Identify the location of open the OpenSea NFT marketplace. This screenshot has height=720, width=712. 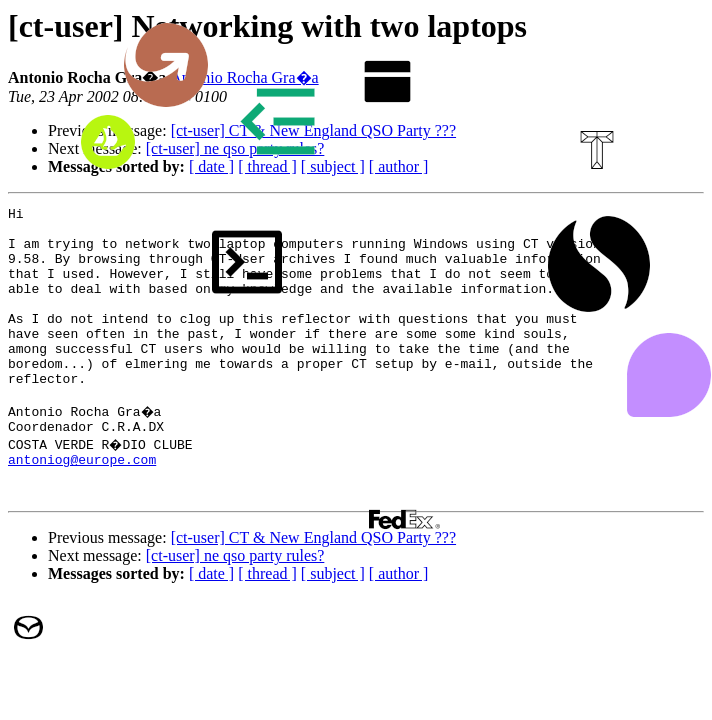
(108, 142).